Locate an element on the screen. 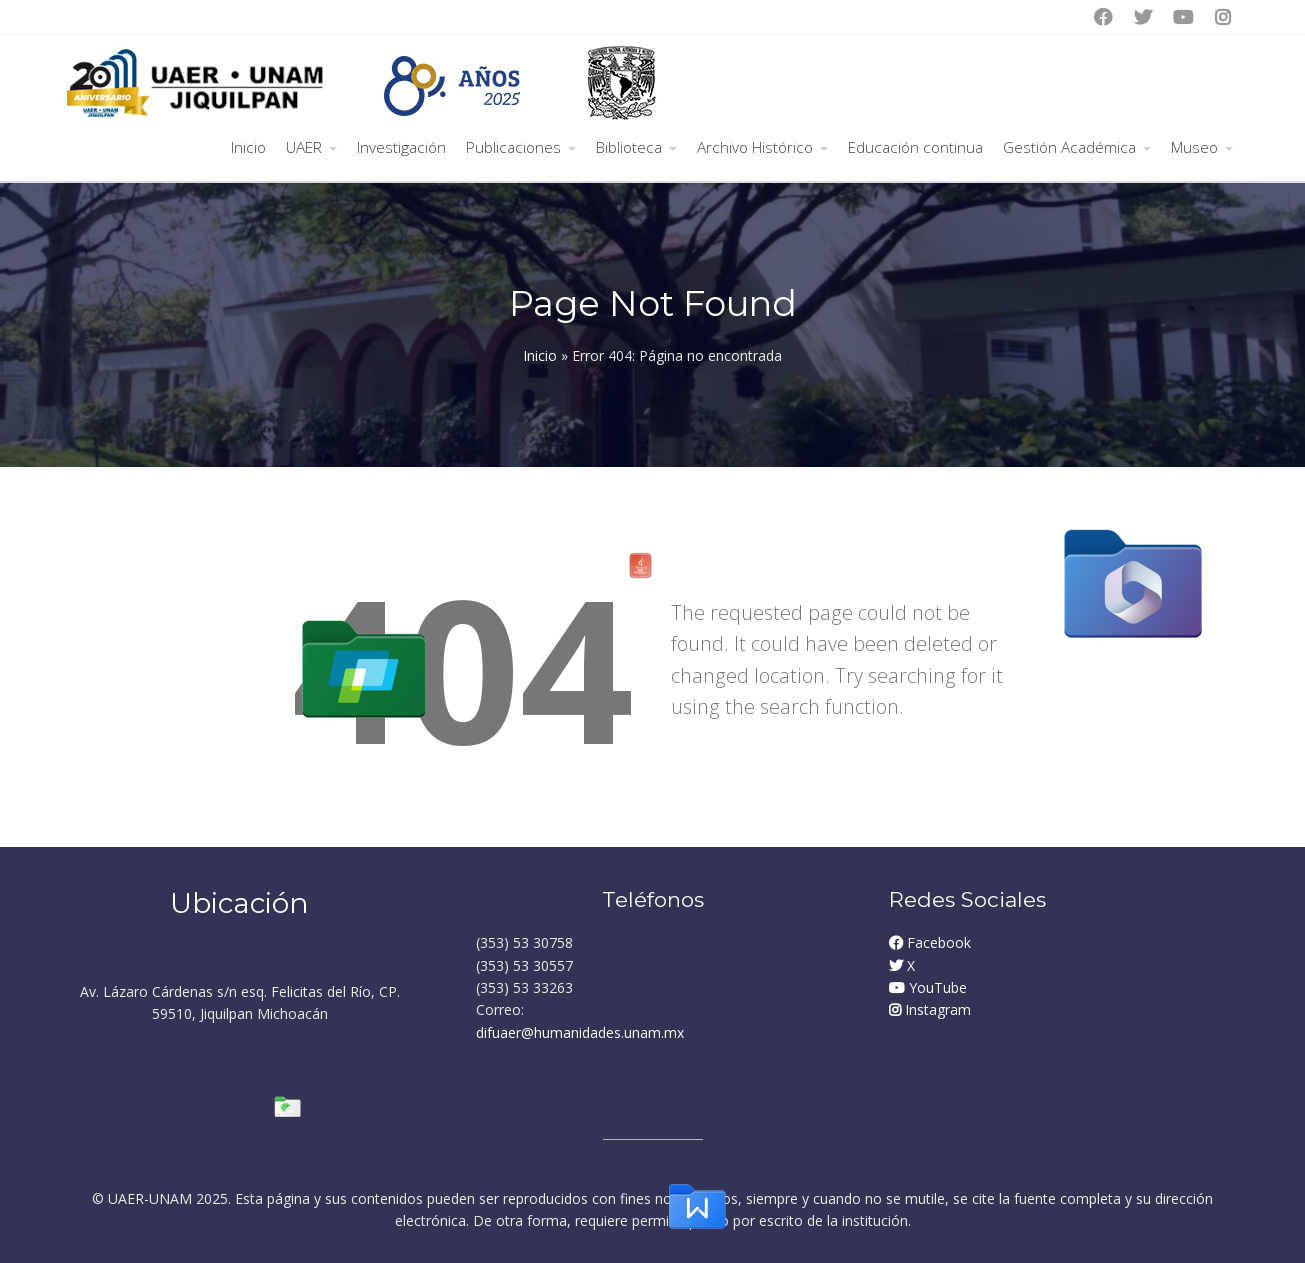  indicates a java source code file is located at coordinates (640, 565).